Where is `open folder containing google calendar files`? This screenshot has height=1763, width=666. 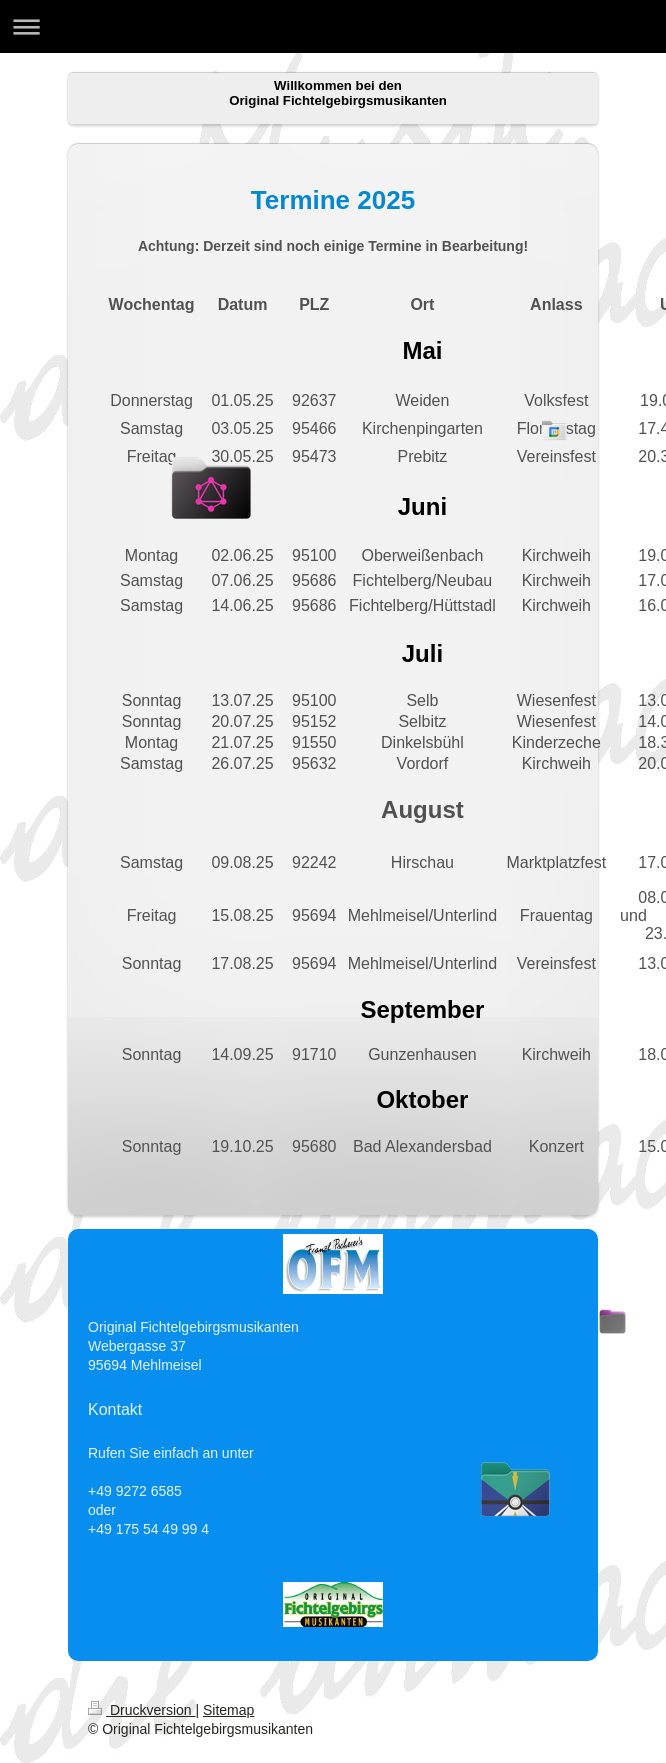
open folder containing google calendar files is located at coordinates (554, 431).